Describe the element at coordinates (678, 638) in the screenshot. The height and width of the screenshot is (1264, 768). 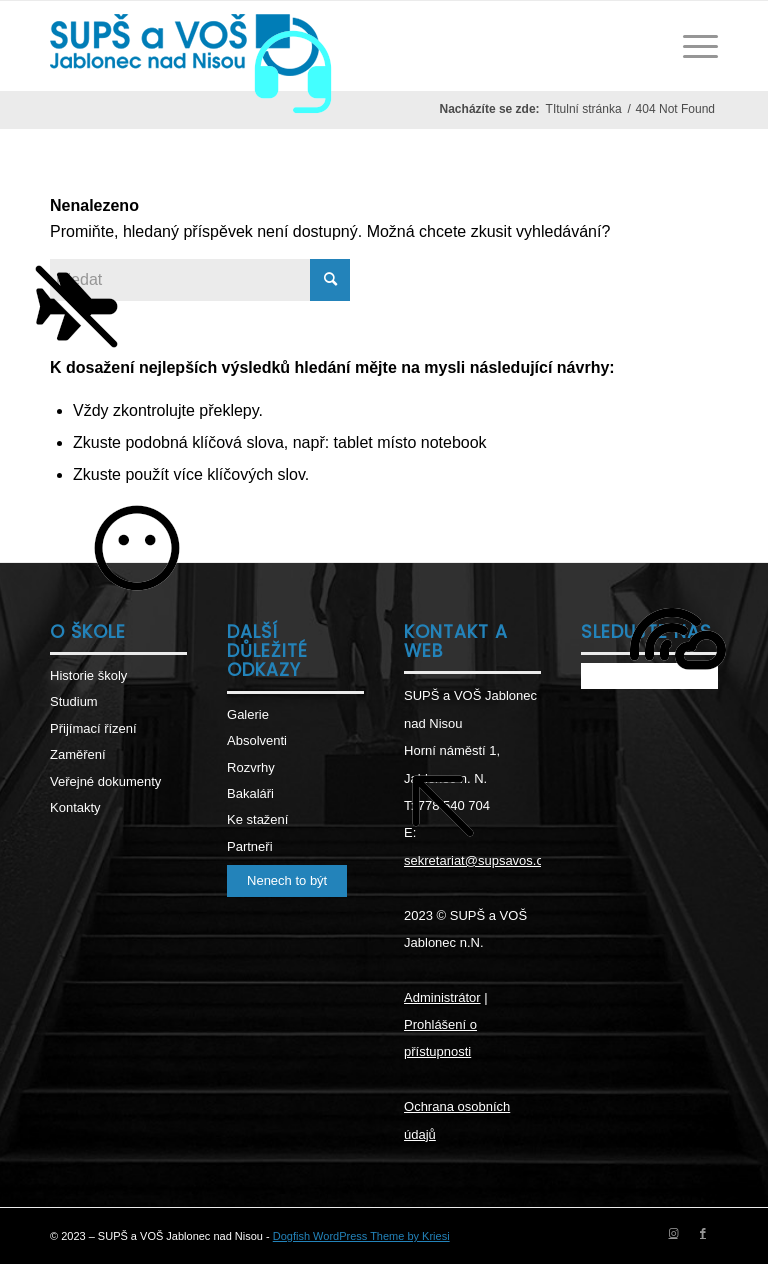
I see `view weather conditions` at that location.